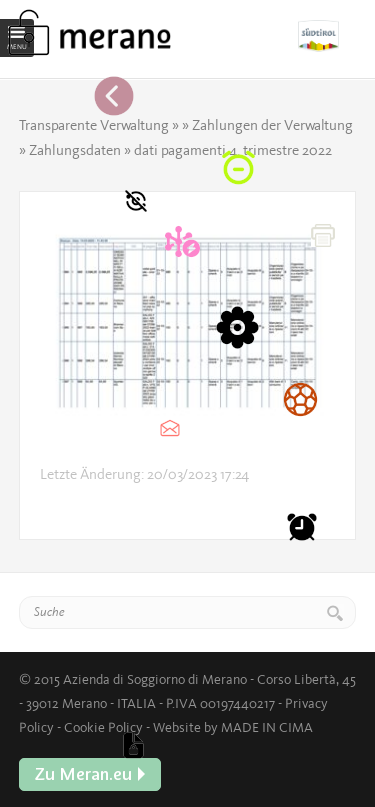  Describe the element at coordinates (182, 241) in the screenshot. I see `access AI-powered network automation` at that location.